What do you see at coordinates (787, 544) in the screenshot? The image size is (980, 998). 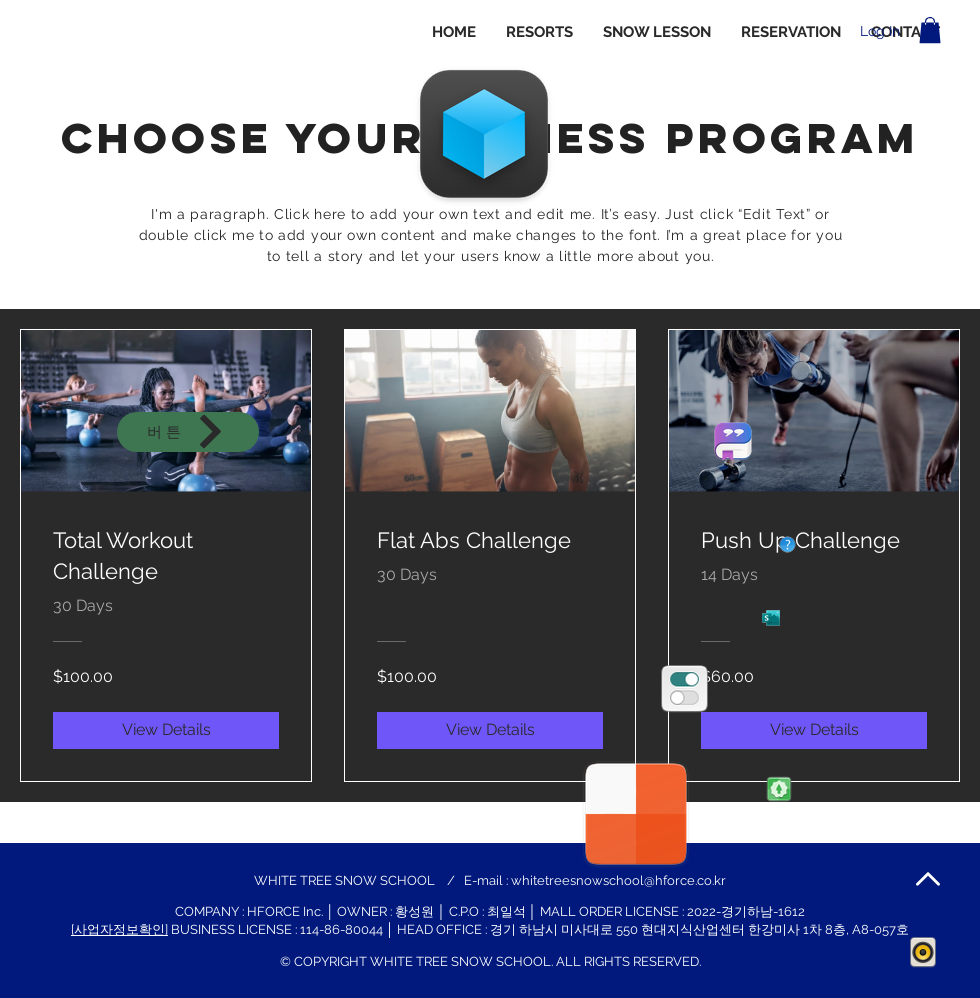 I see `open the help center` at bounding box center [787, 544].